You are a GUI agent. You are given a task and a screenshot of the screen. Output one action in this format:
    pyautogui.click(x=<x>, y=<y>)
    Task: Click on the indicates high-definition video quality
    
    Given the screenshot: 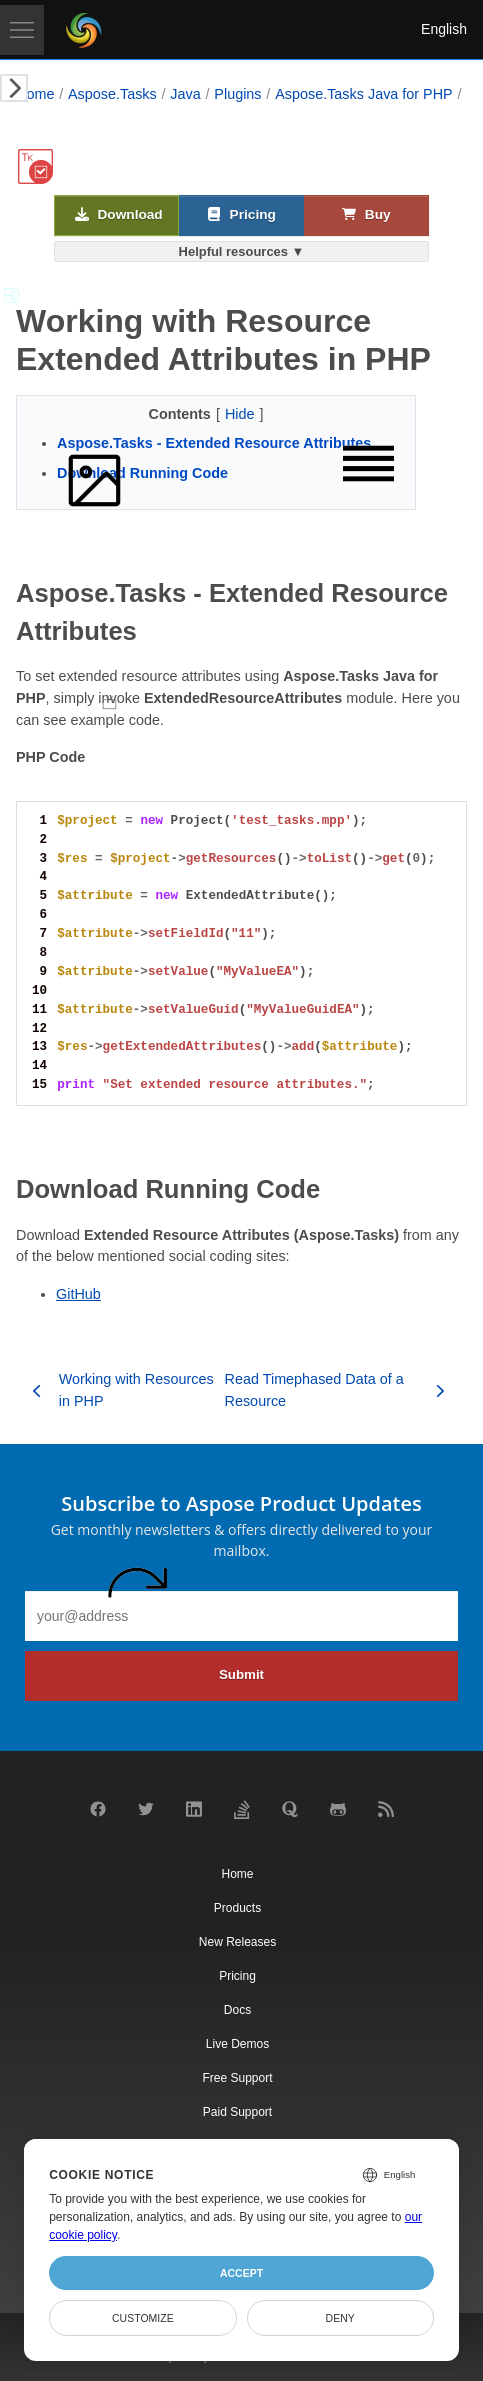 What is the action you would take?
    pyautogui.click(x=11, y=295)
    